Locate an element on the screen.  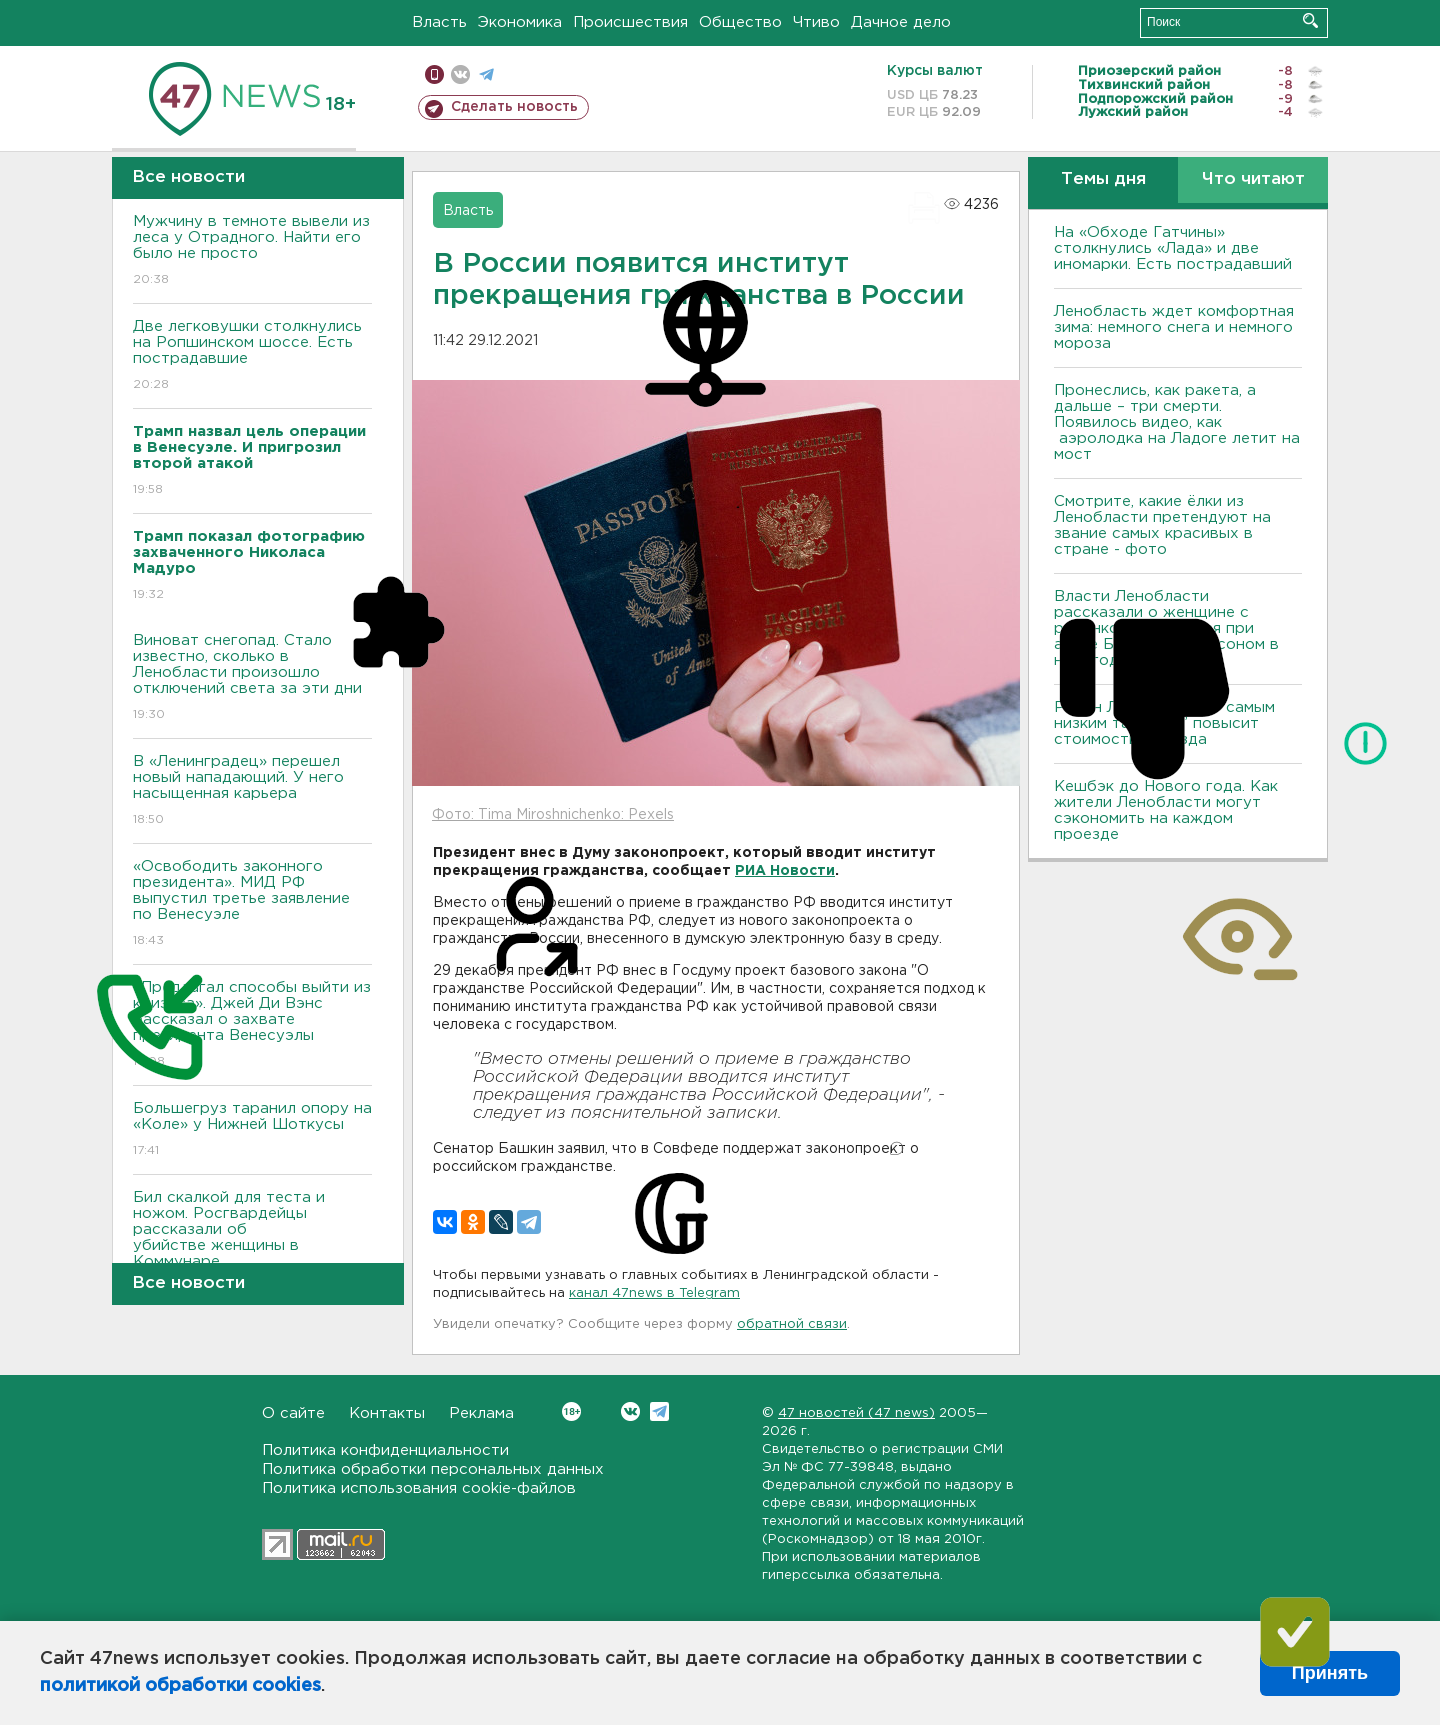
confirm or submit a selection is located at coordinates (1295, 1632).